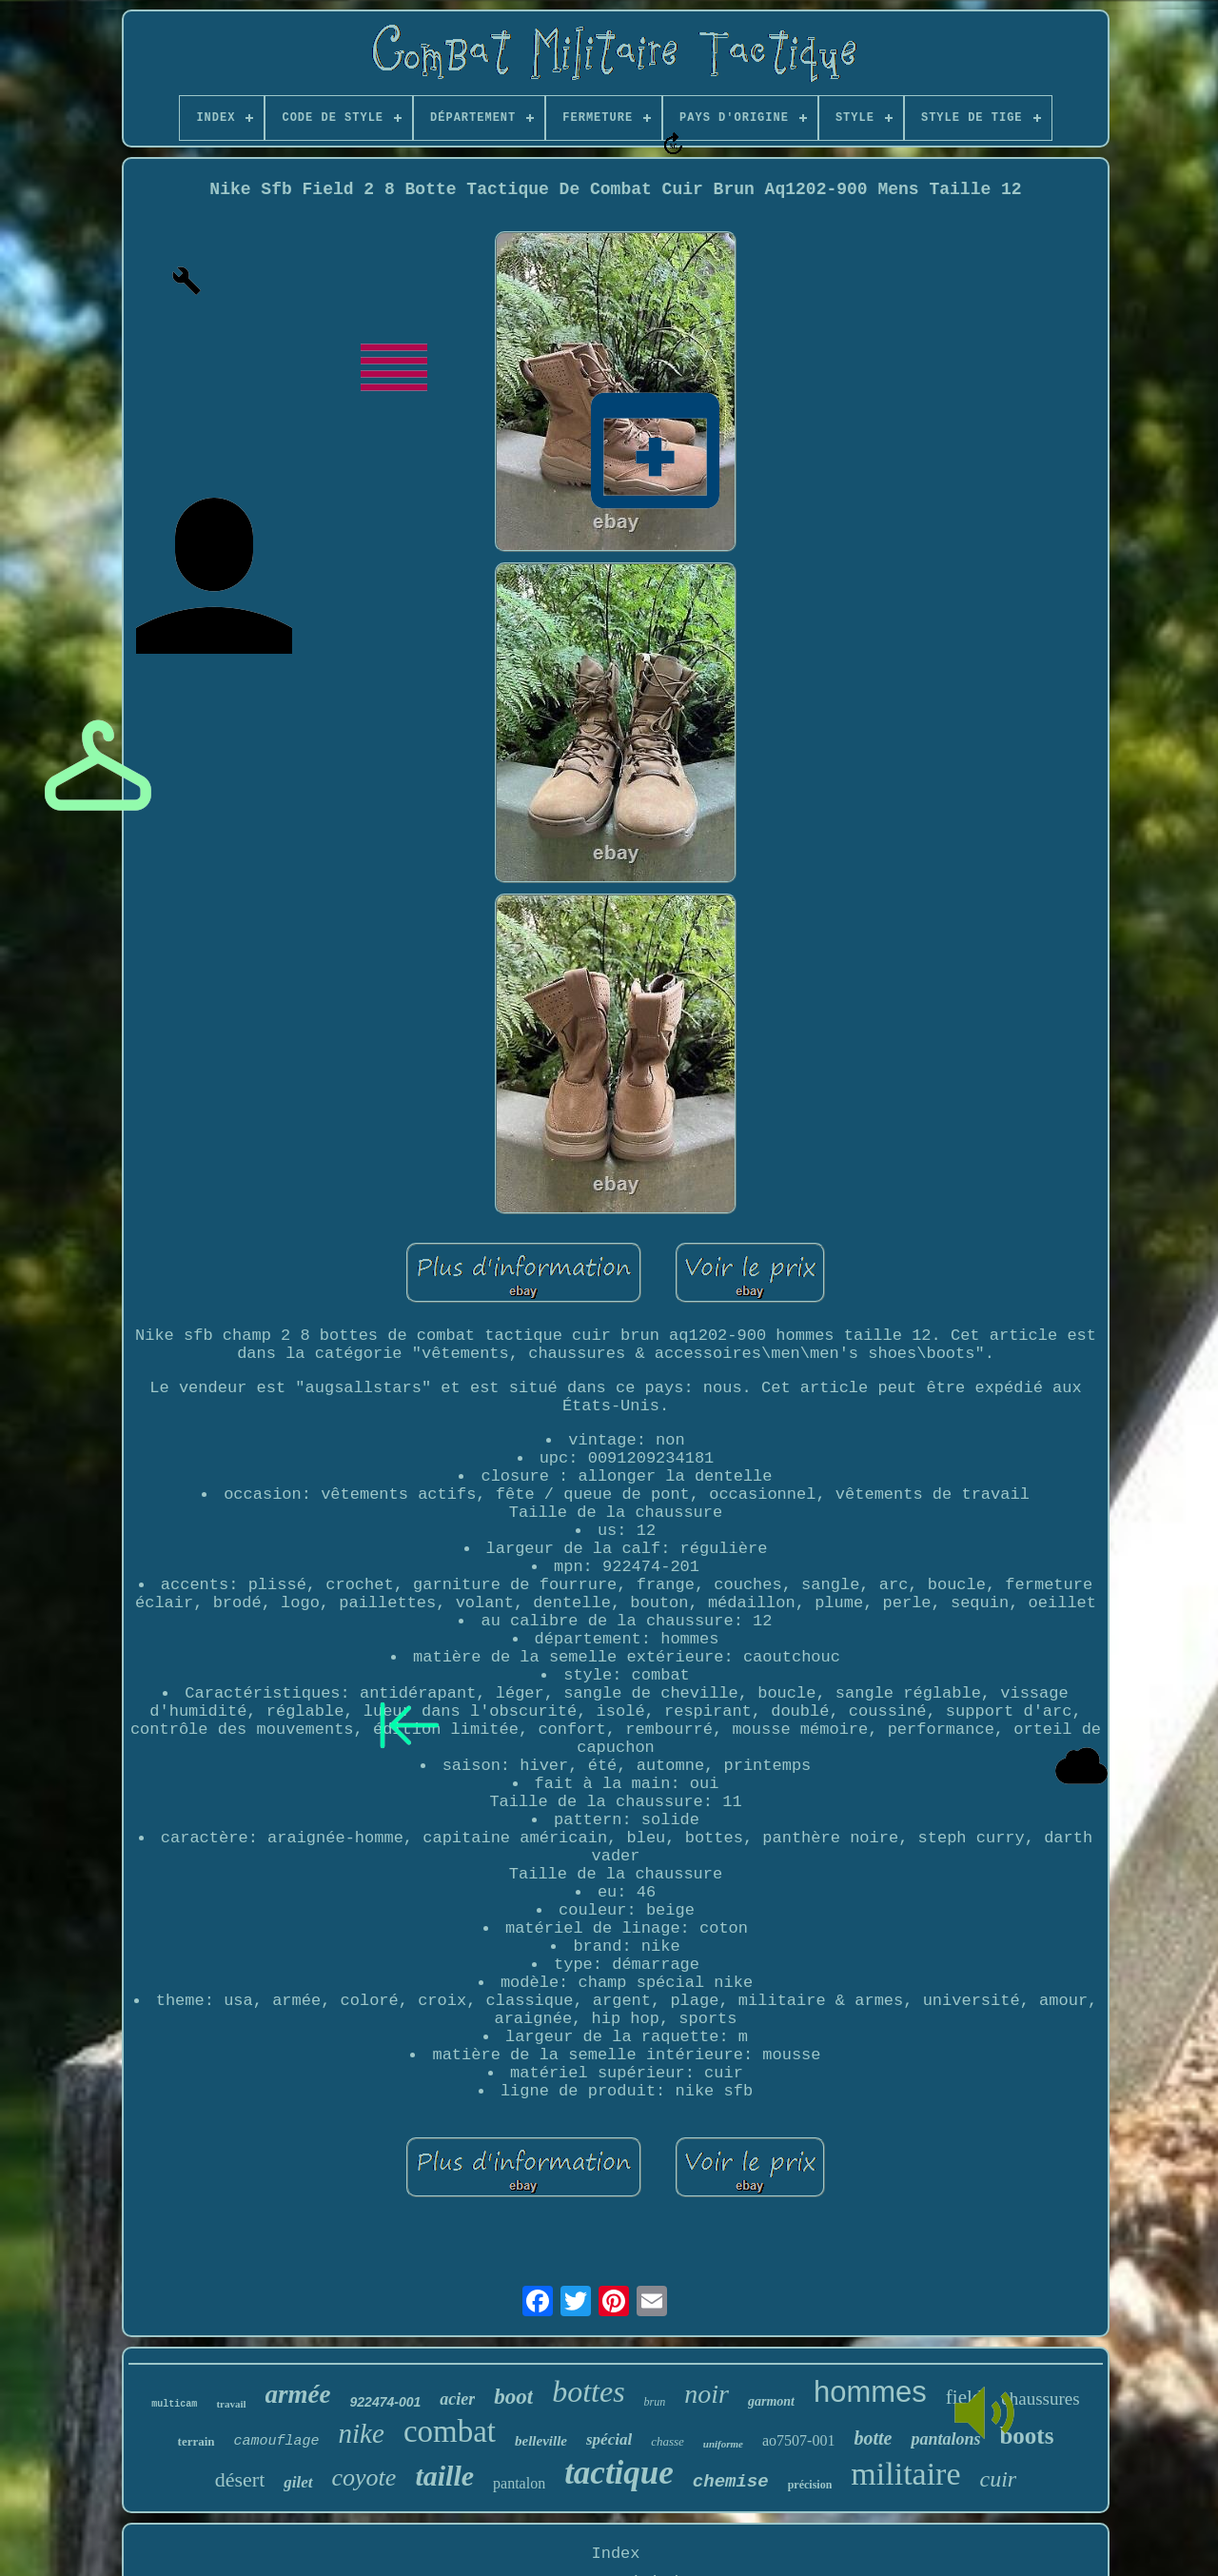  Describe the element at coordinates (187, 281) in the screenshot. I see `access settings or configuration options` at that location.